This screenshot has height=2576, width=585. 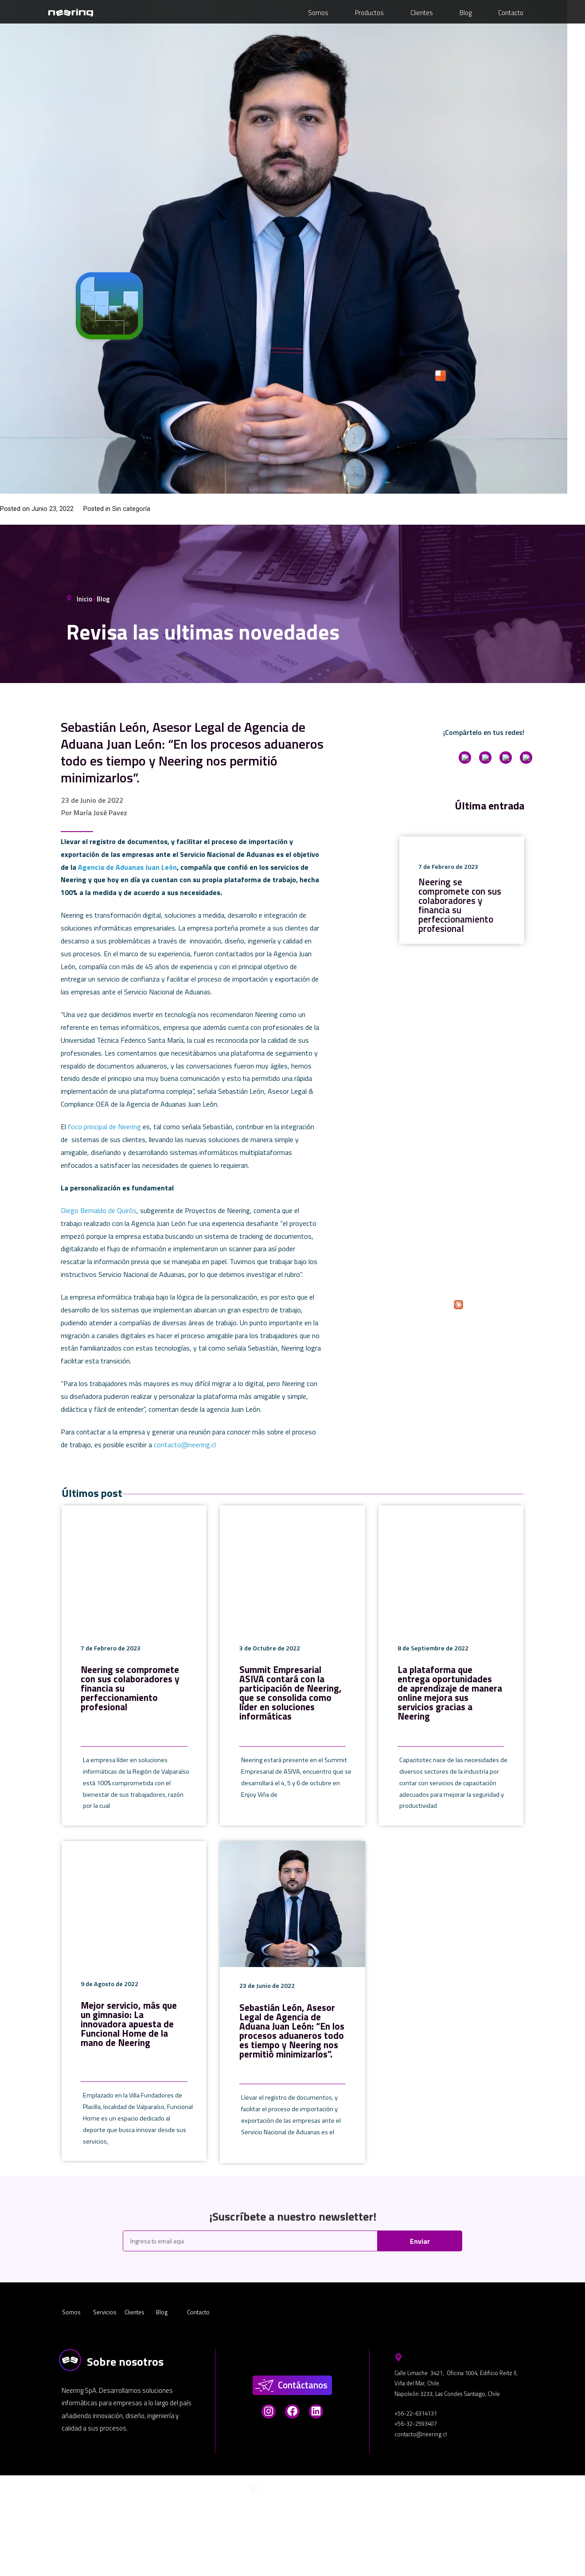 What do you see at coordinates (458, 1304) in the screenshot?
I see `open the Claude AI assistant app` at bounding box center [458, 1304].